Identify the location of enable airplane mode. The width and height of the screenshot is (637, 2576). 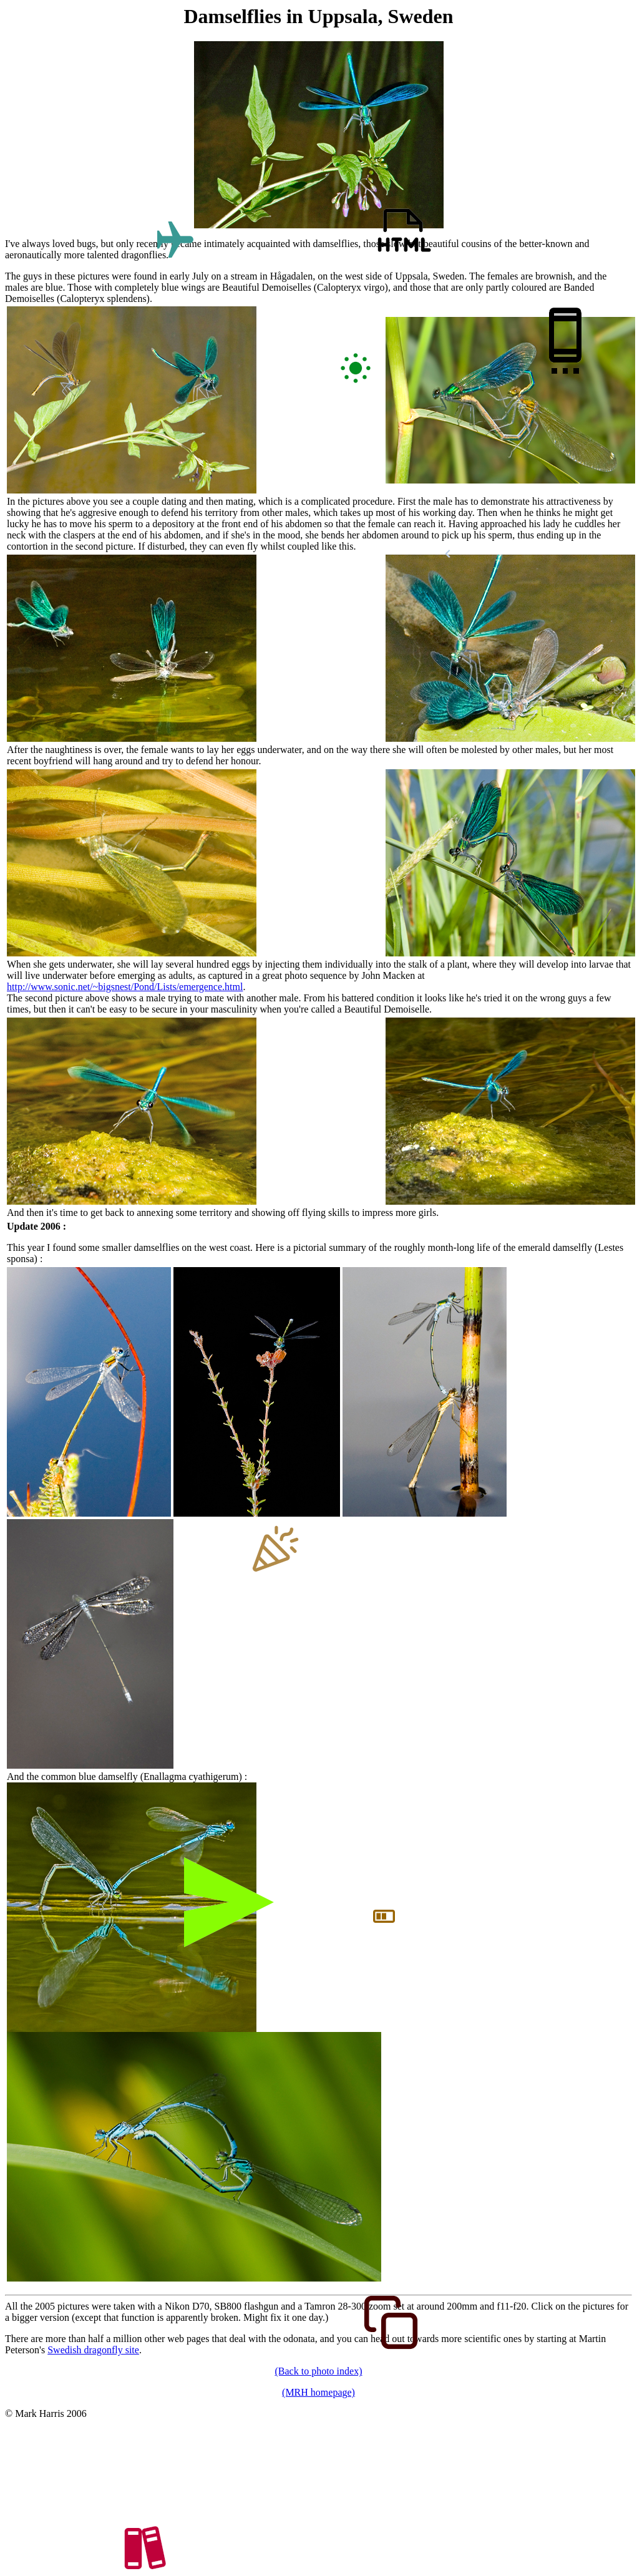
(175, 240).